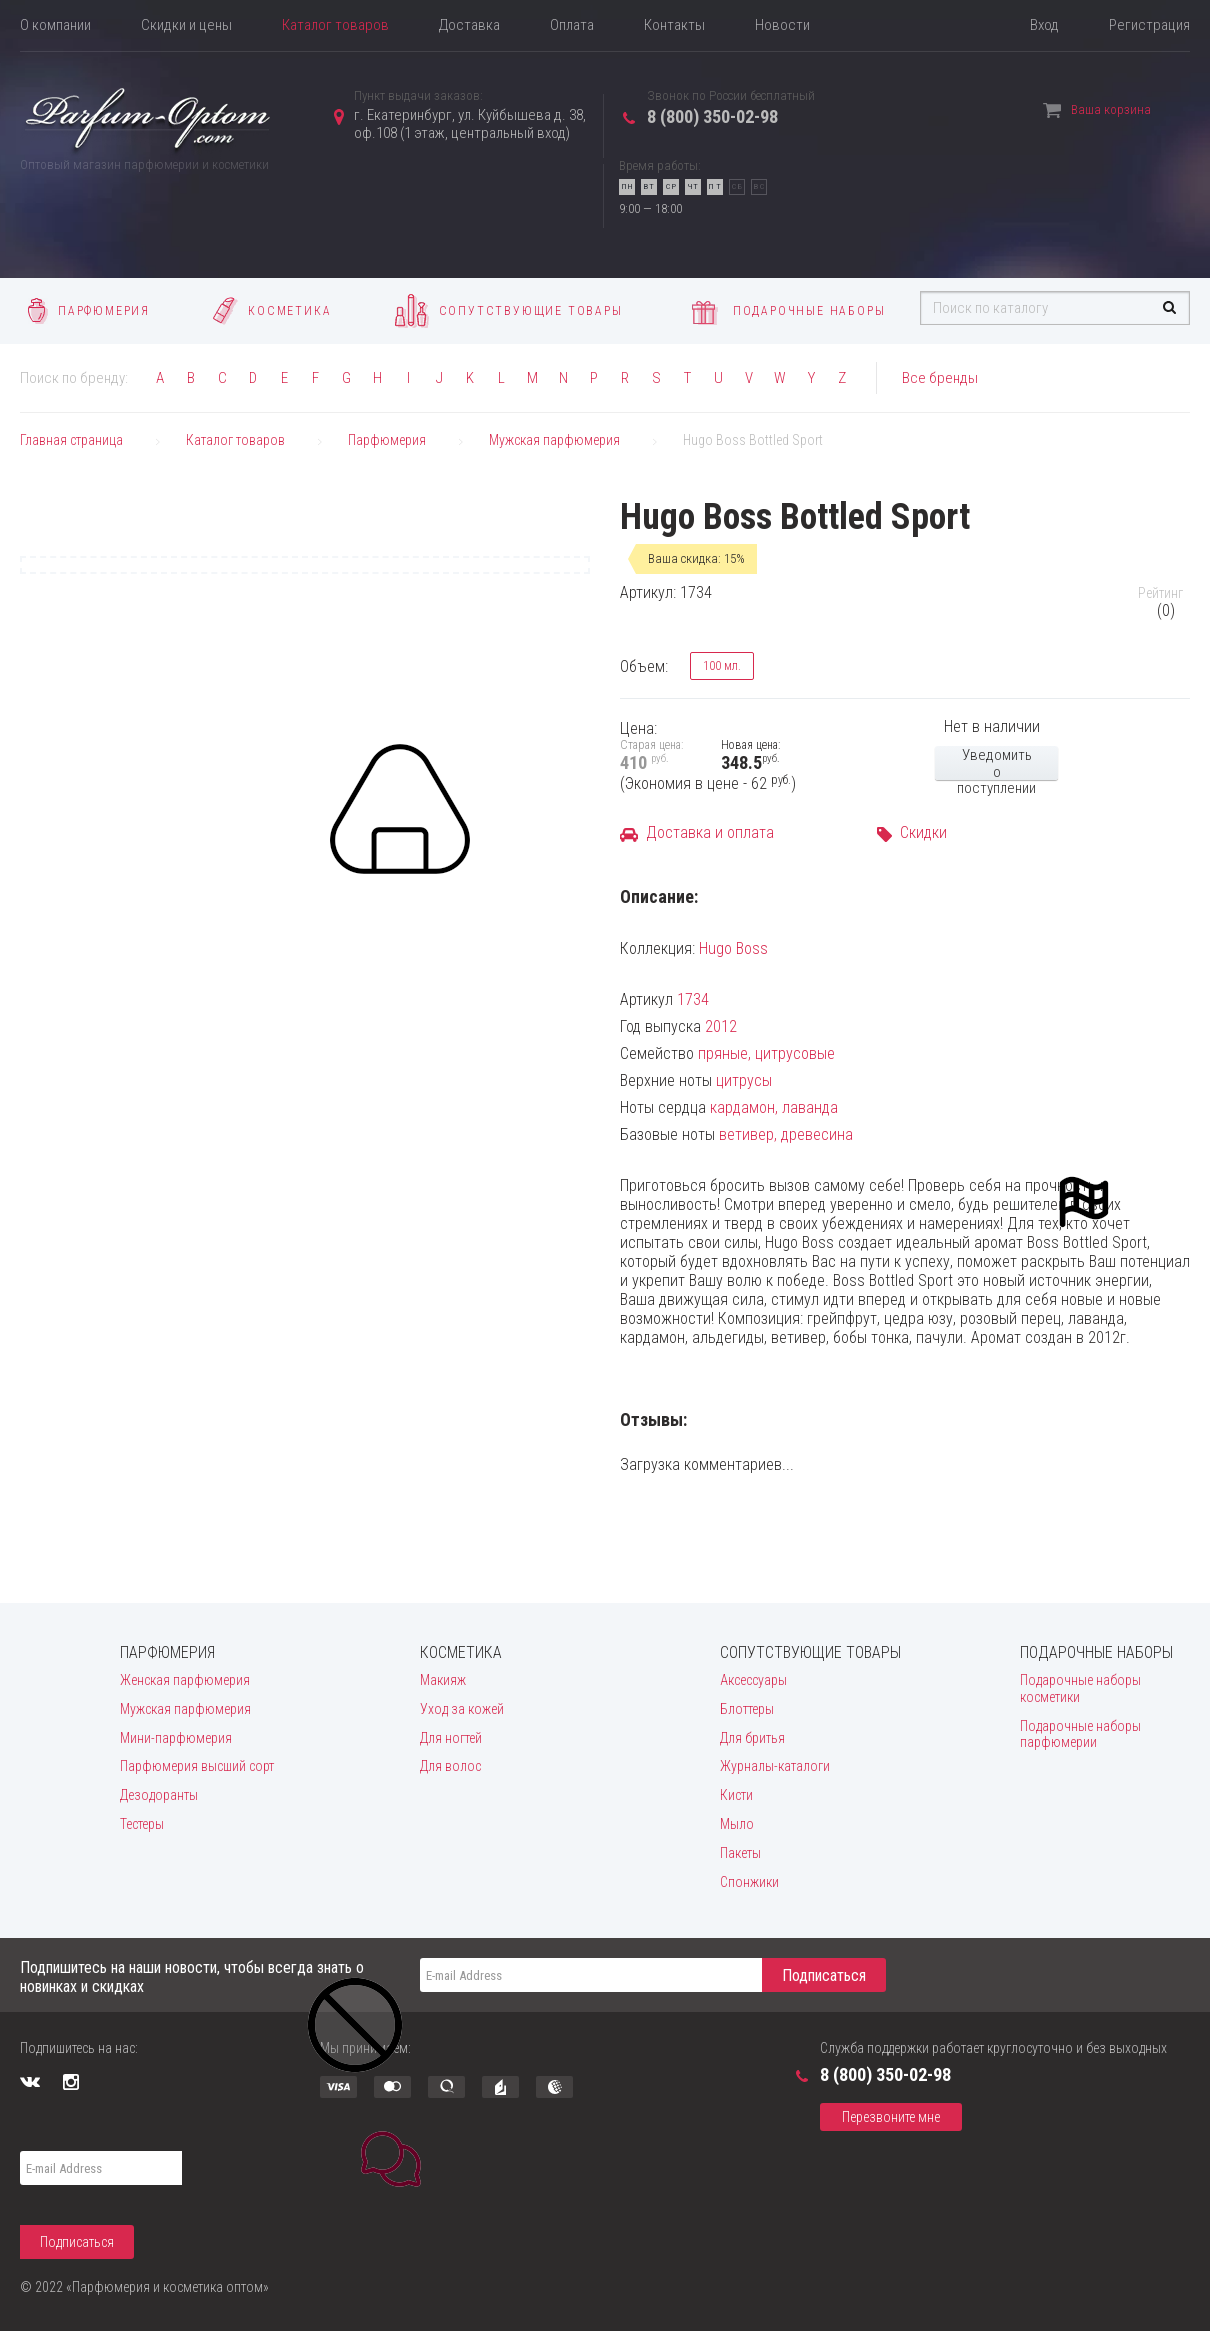 This screenshot has height=2331, width=1210. What do you see at coordinates (400, 809) in the screenshot?
I see `browse Japanese food options` at bounding box center [400, 809].